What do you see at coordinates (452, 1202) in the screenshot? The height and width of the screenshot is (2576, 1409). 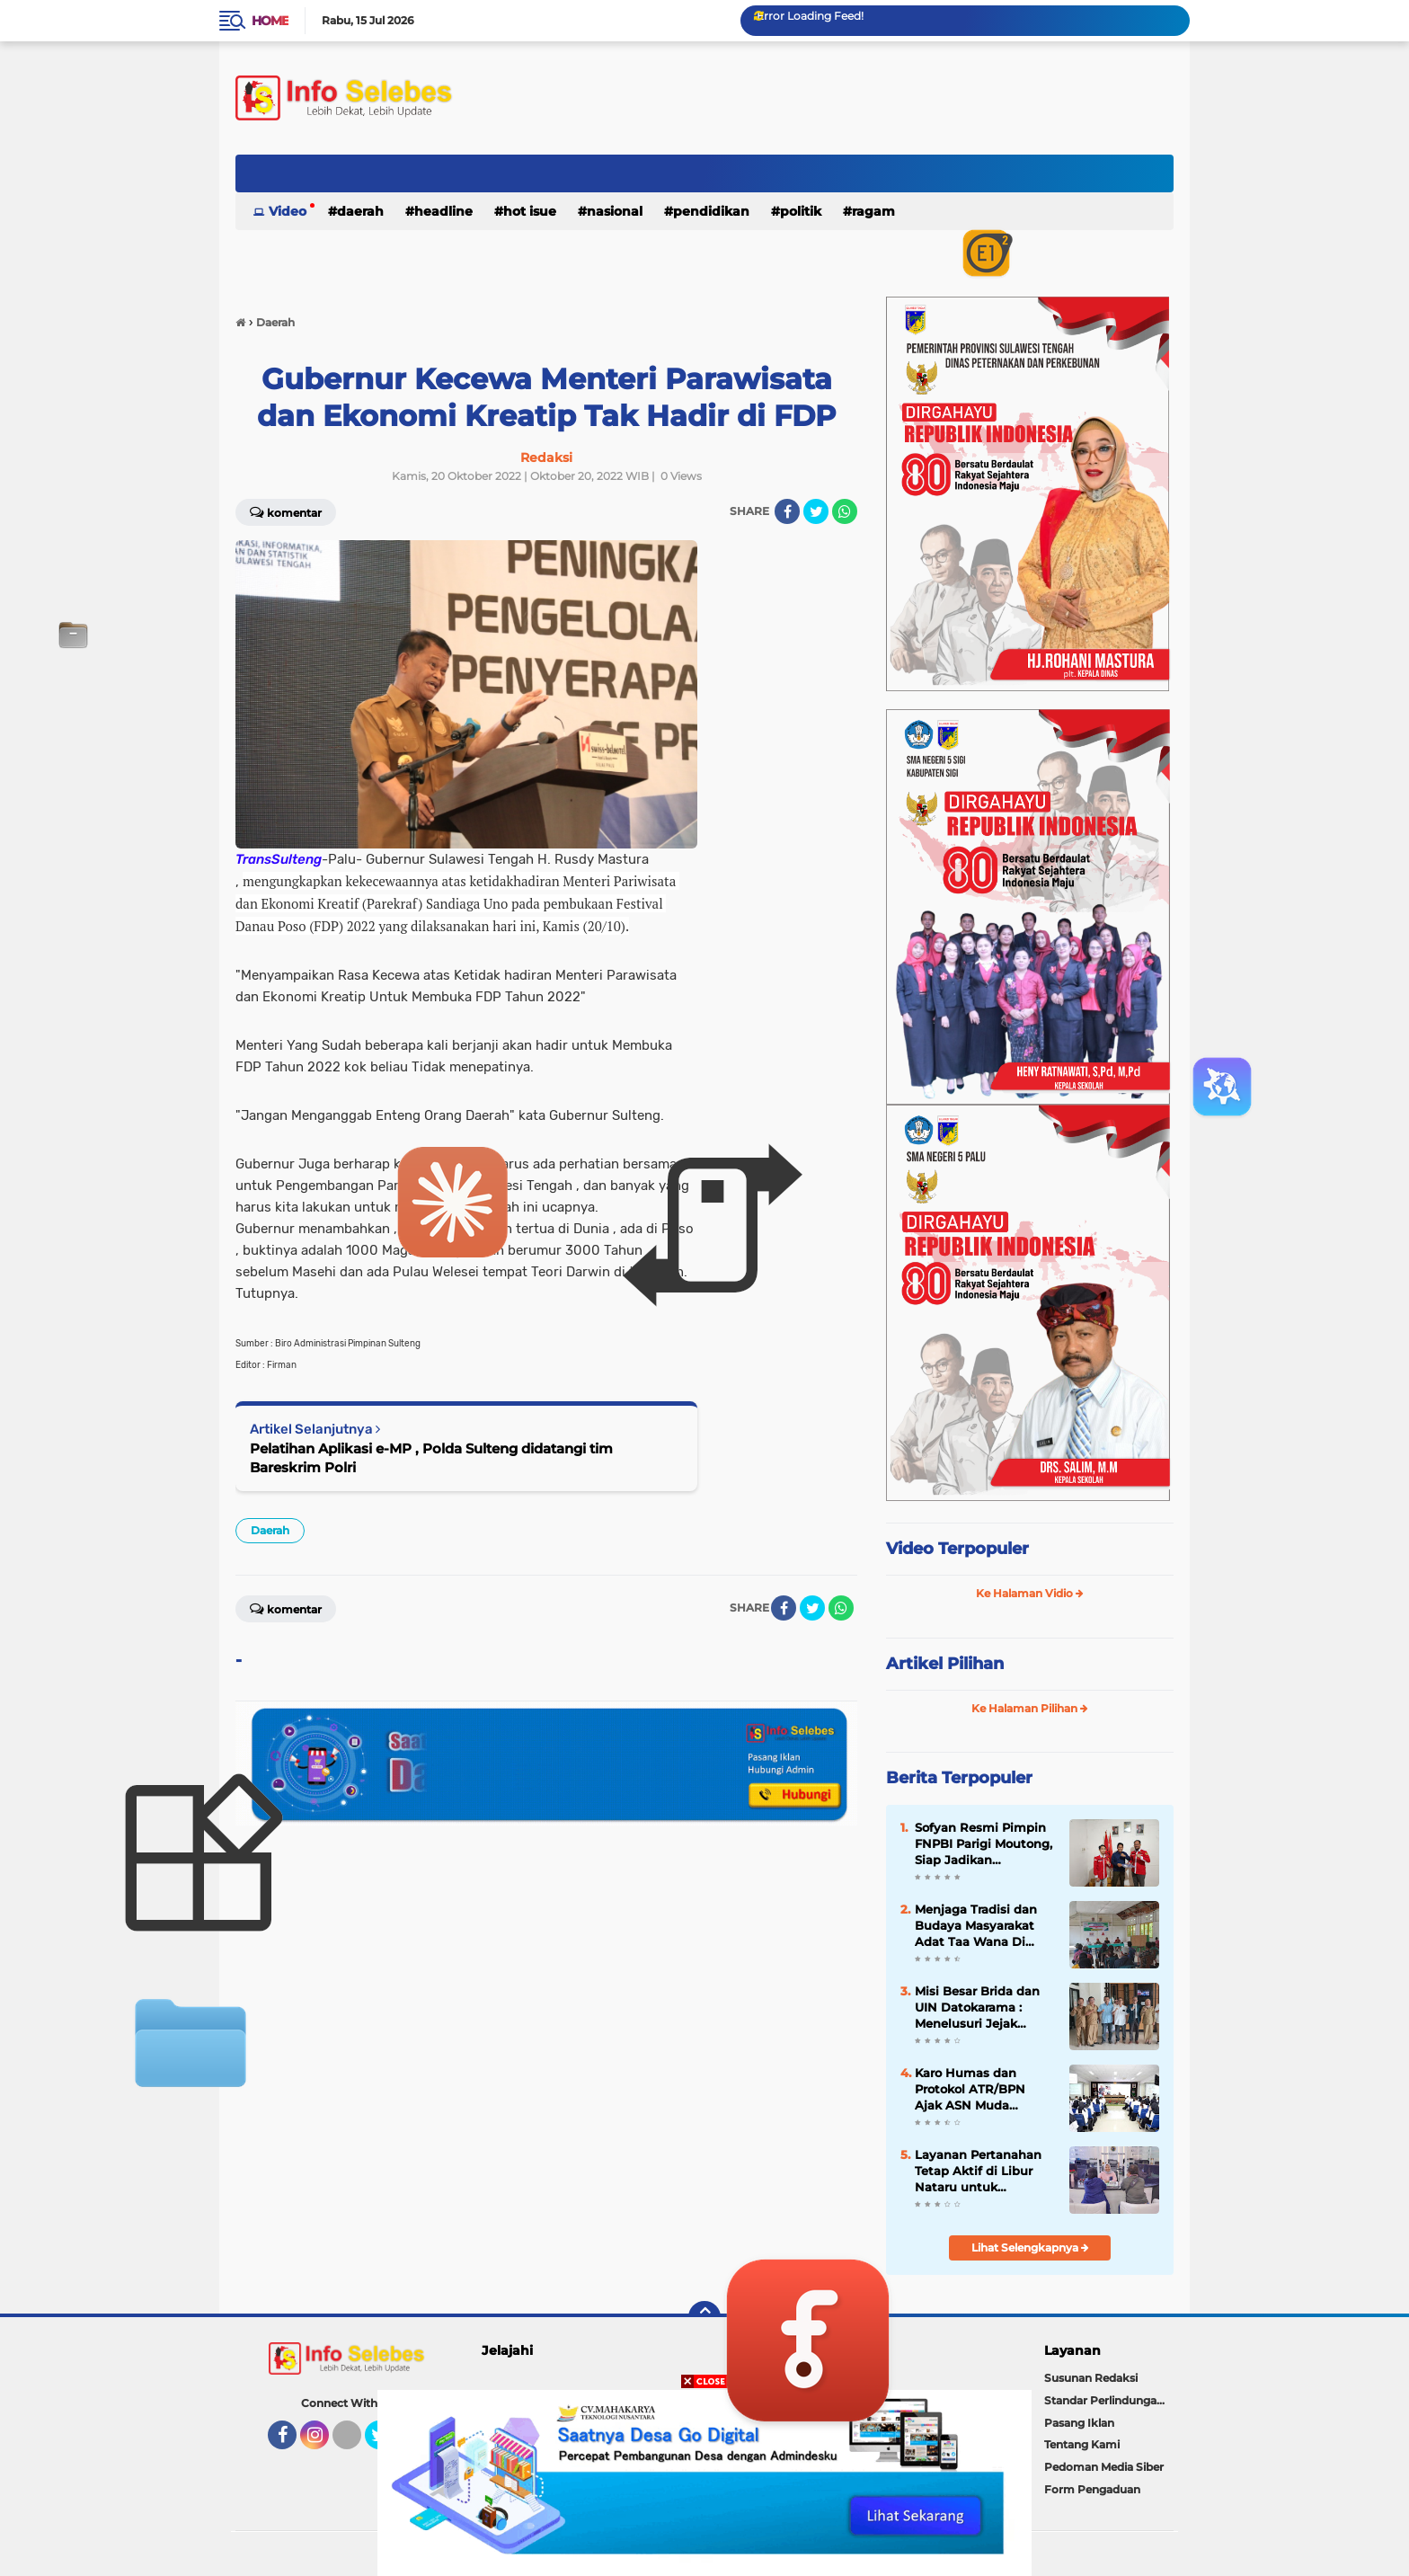 I see `open the Claude AI assistant app` at bounding box center [452, 1202].